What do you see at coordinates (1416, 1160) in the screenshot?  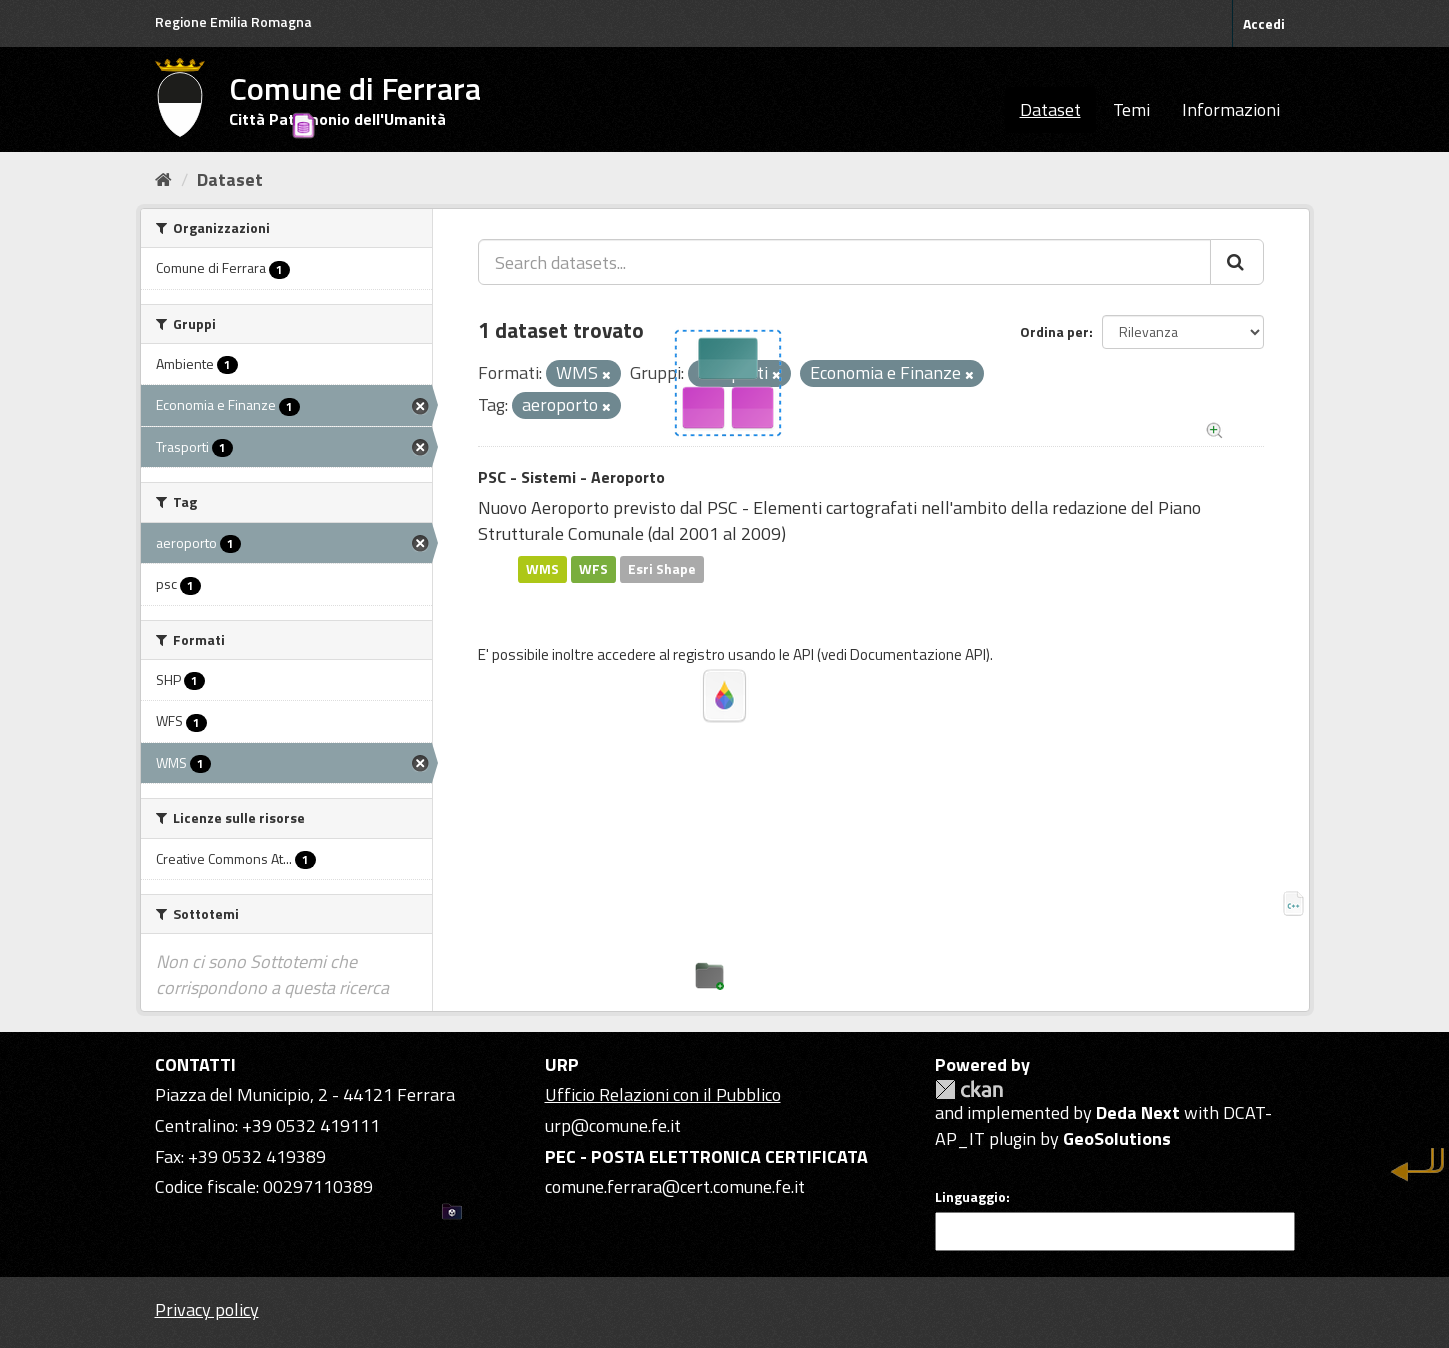 I see `reply to all recipients of an email` at bounding box center [1416, 1160].